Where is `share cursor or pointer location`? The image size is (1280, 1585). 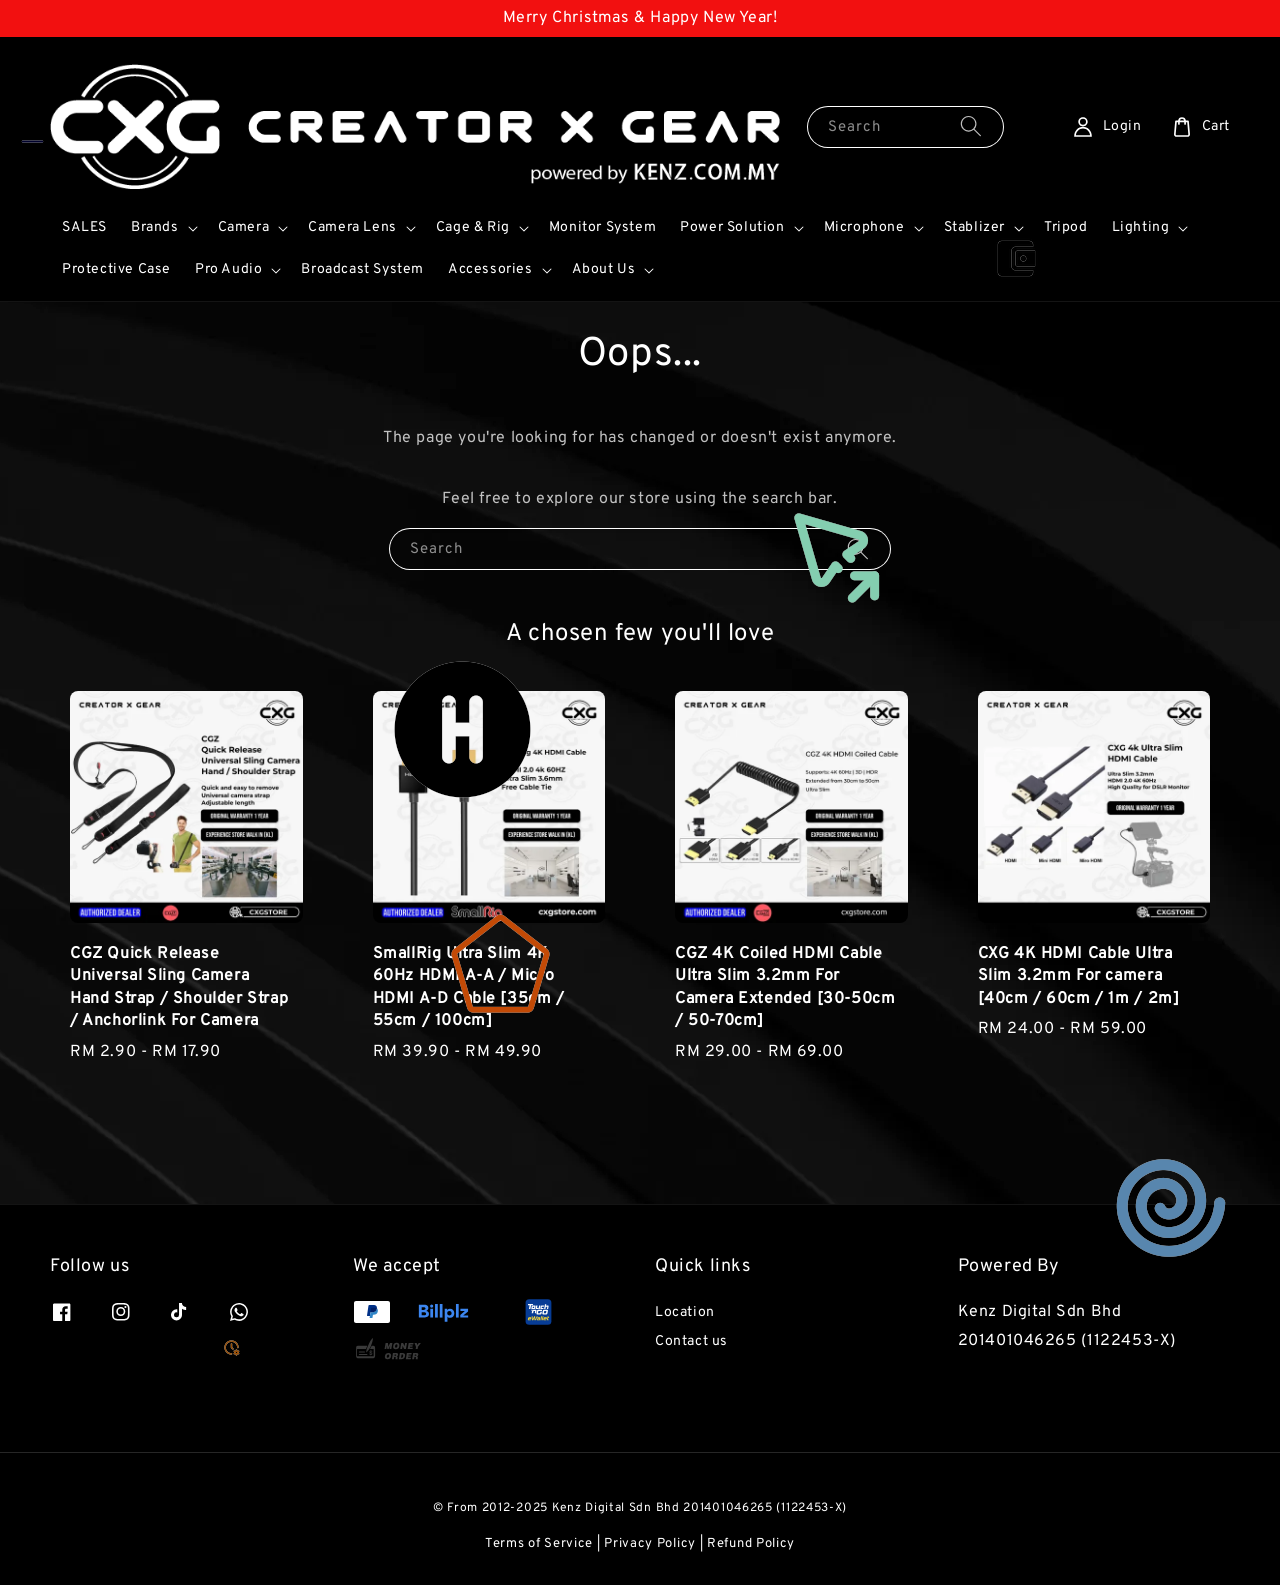
share cursor or pointer location is located at coordinates (834, 553).